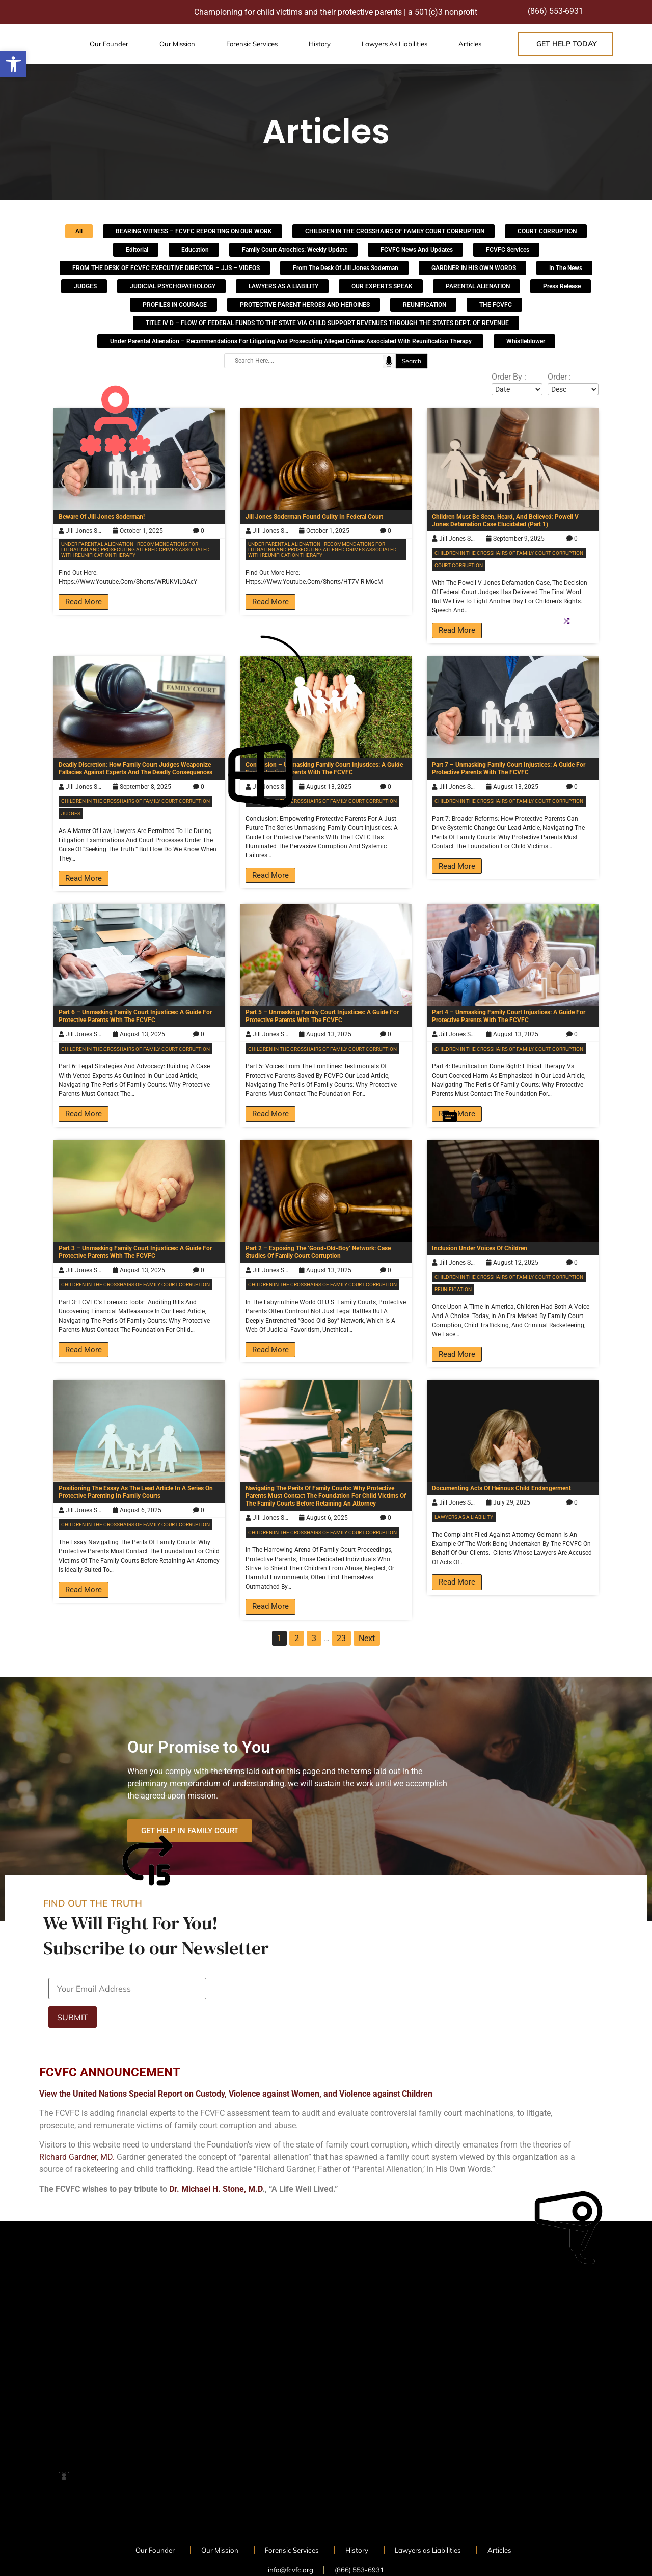 The width and height of the screenshot is (652, 2576). What do you see at coordinates (569, 2223) in the screenshot?
I see `hair styling or salon services` at bounding box center [569, 2223].